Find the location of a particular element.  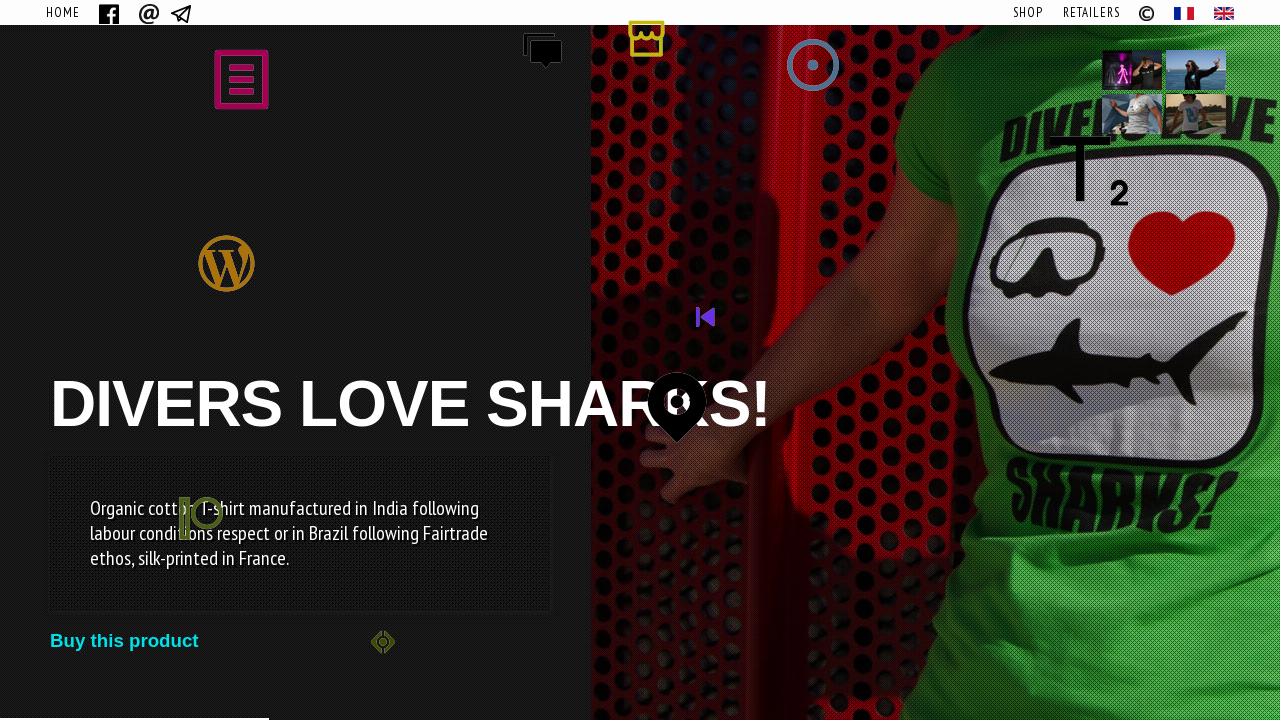

start a discussion or group conversation is located at coordinates (542, 50).